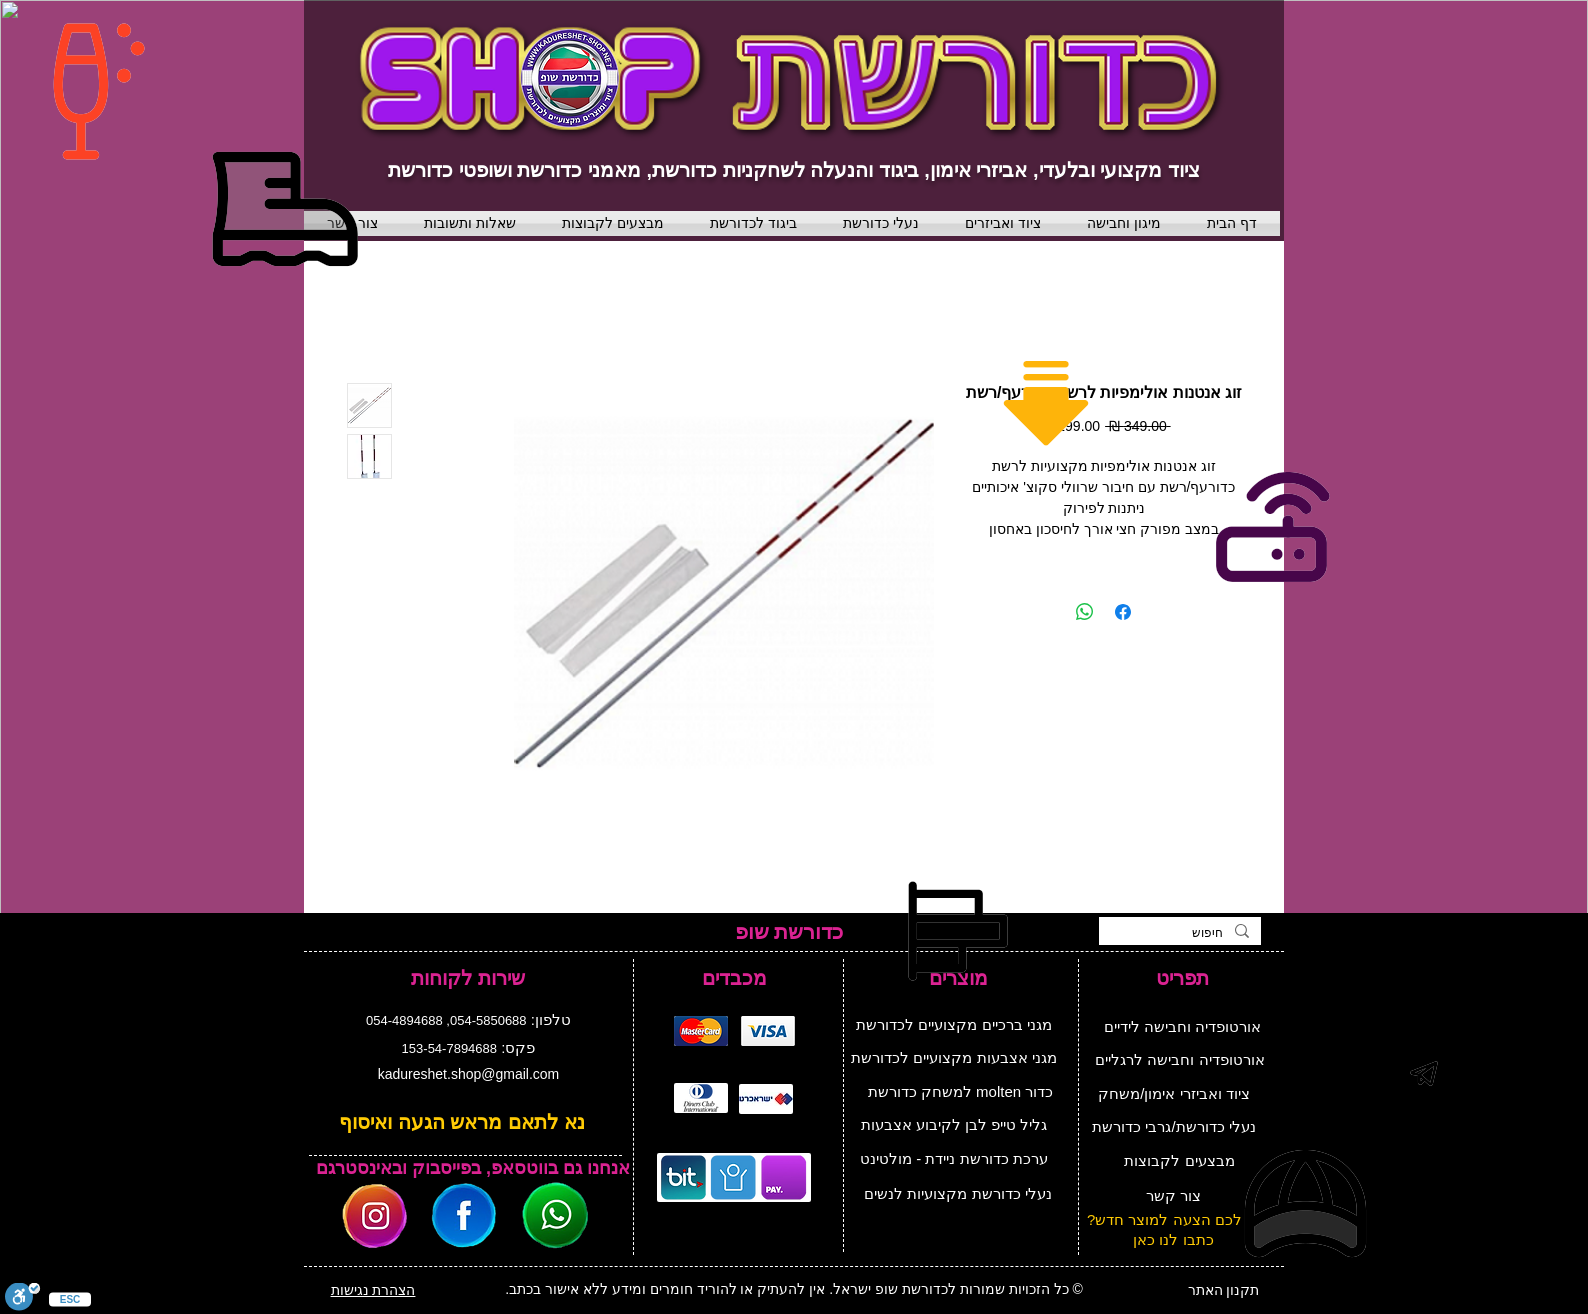  Describe the element at coordinates (1305, 1210) in the screenshot. I see `browse hats or headwear options` at that location.